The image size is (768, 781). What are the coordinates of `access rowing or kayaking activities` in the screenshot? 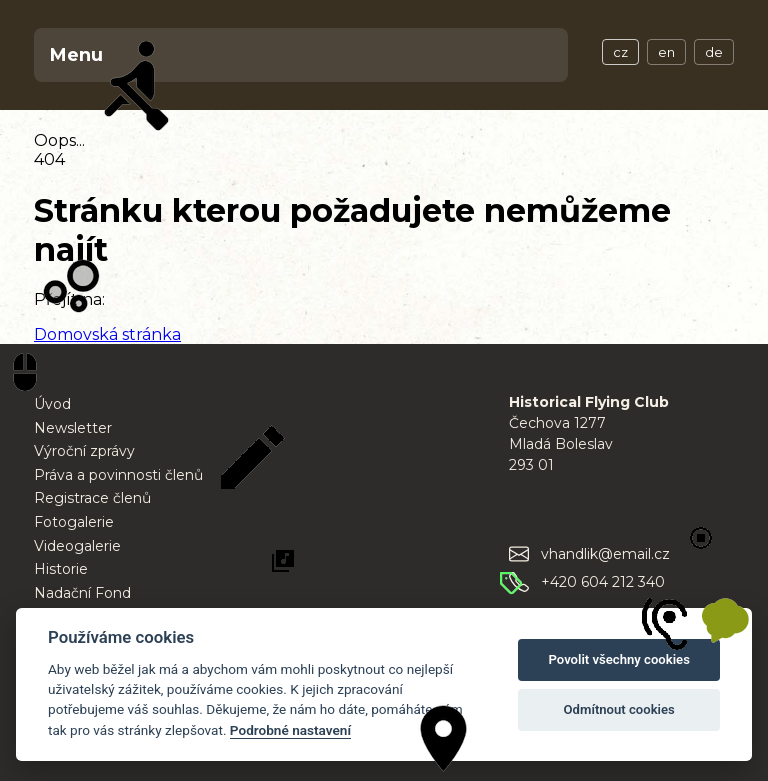 It's located at (134, 84).